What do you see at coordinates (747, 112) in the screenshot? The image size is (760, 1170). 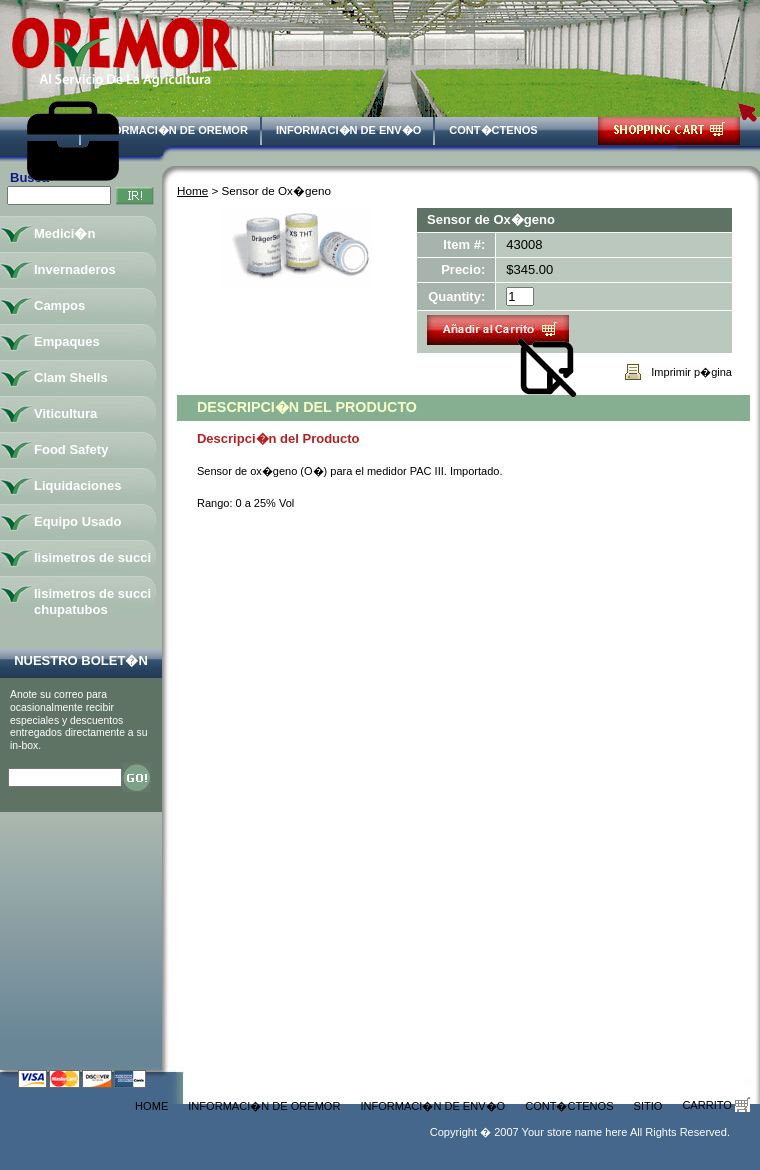 I see `cursor indicating selection mode` at bounding box center [747, 112].